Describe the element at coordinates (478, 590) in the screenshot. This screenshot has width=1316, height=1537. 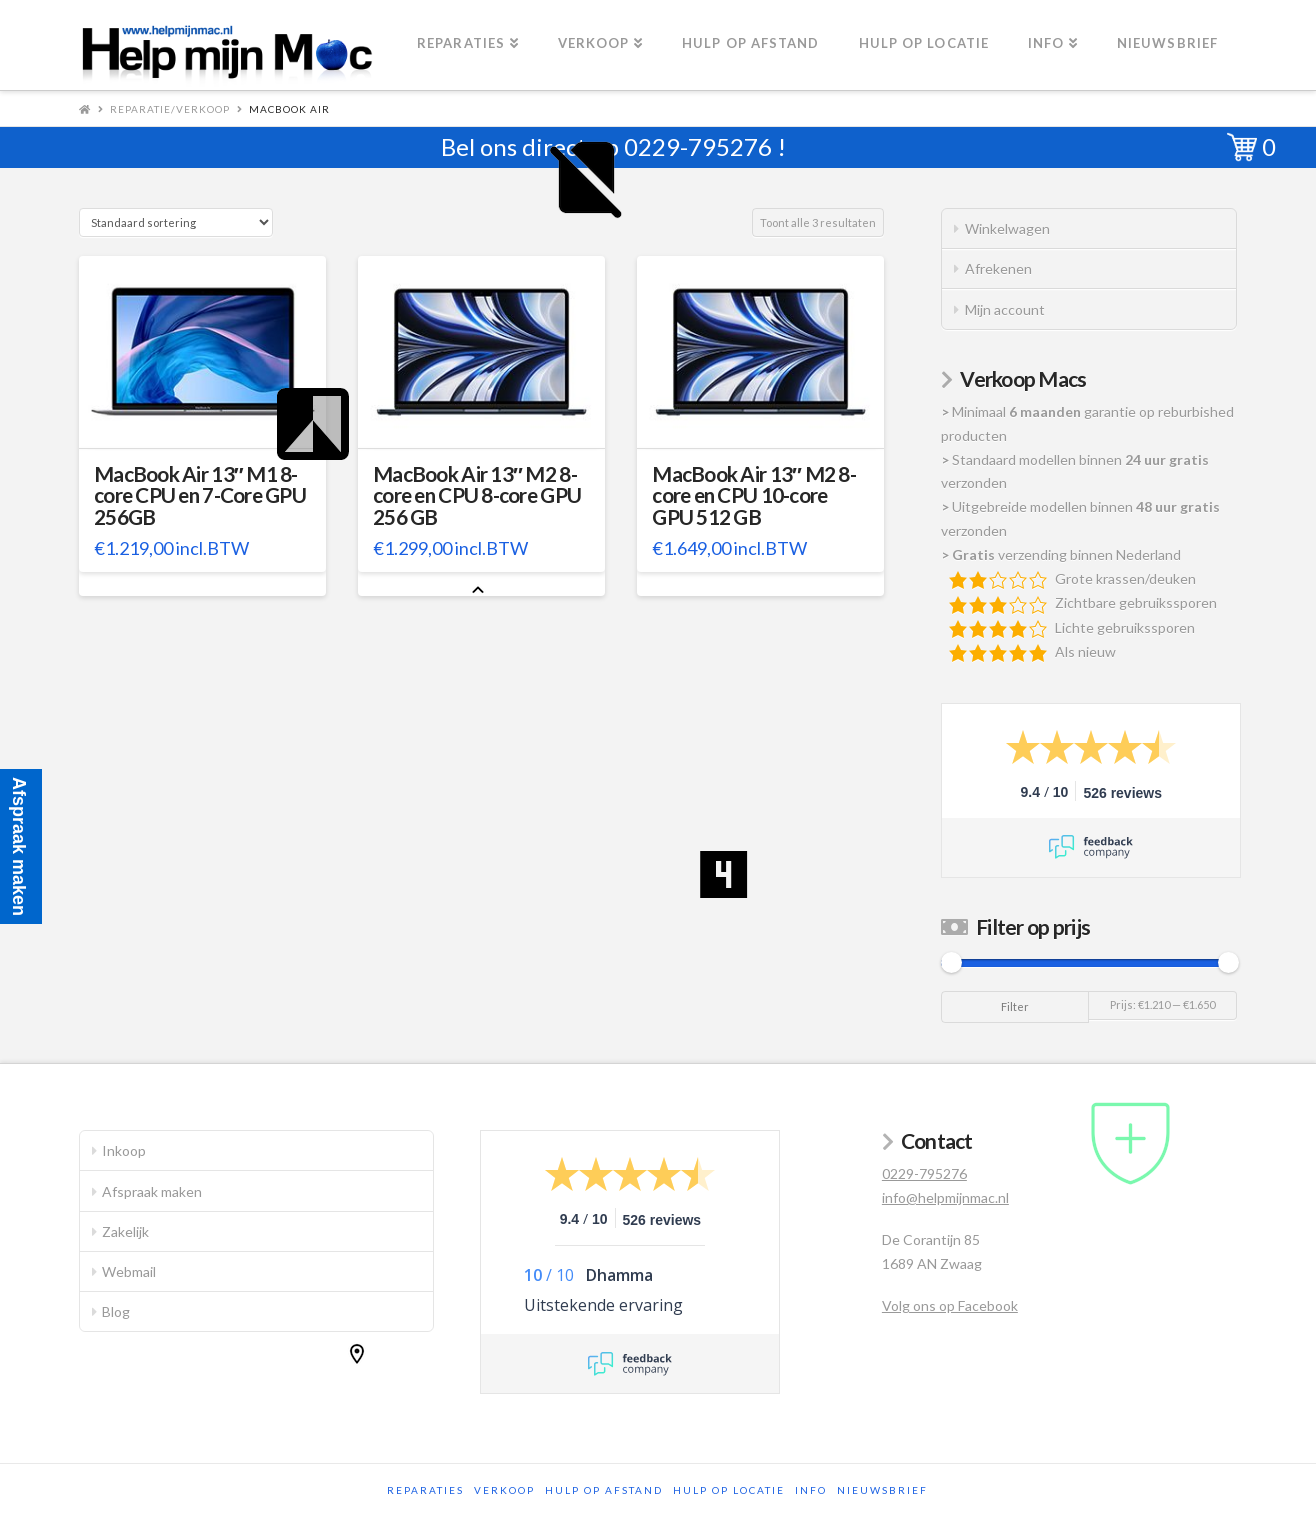
I see `collapse an expanded section` at that location.